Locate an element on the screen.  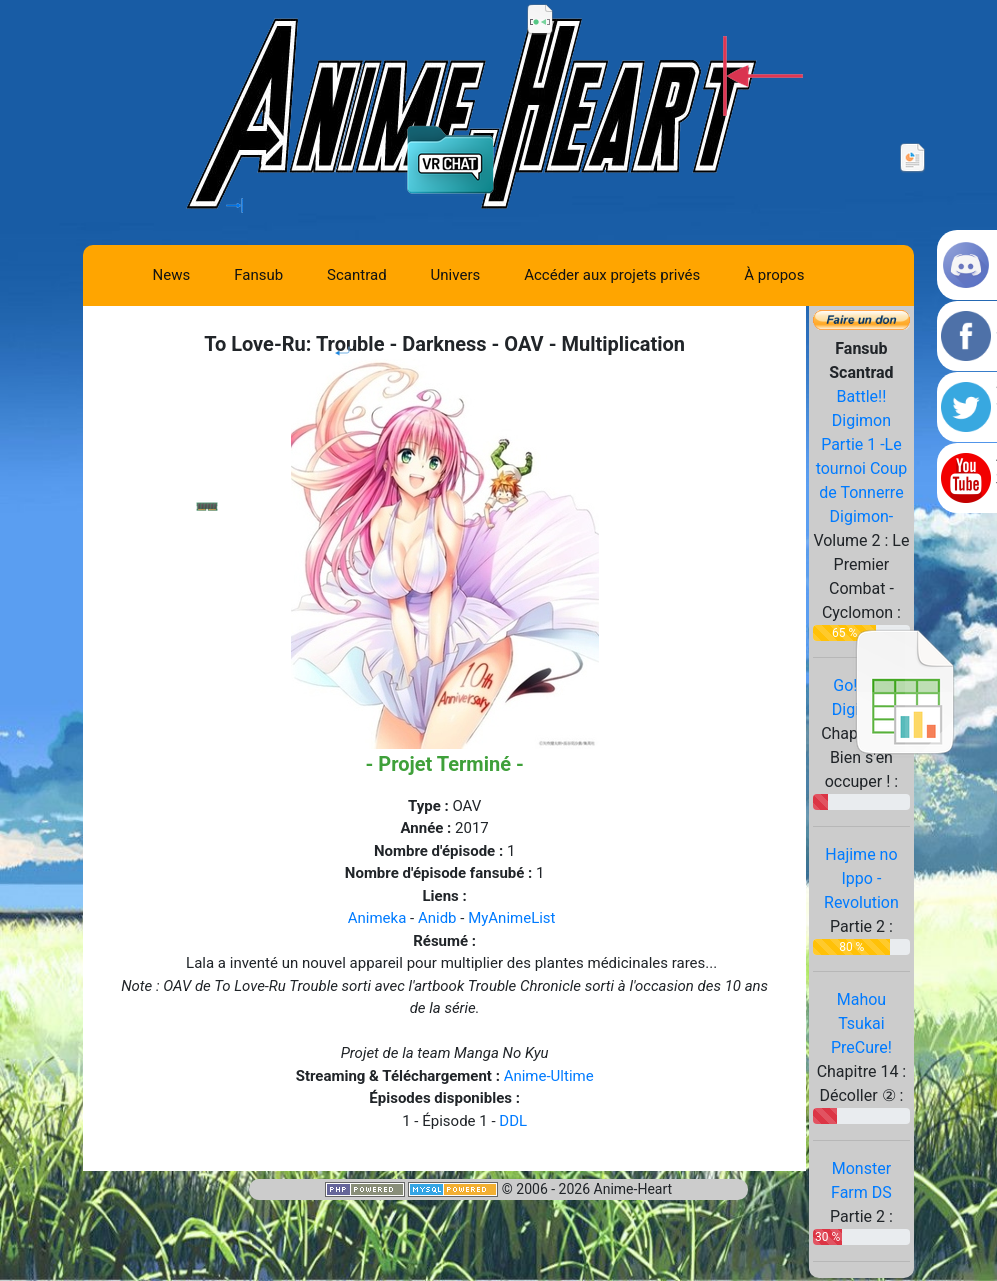
reply to this email is located at coordinates (342, 350).